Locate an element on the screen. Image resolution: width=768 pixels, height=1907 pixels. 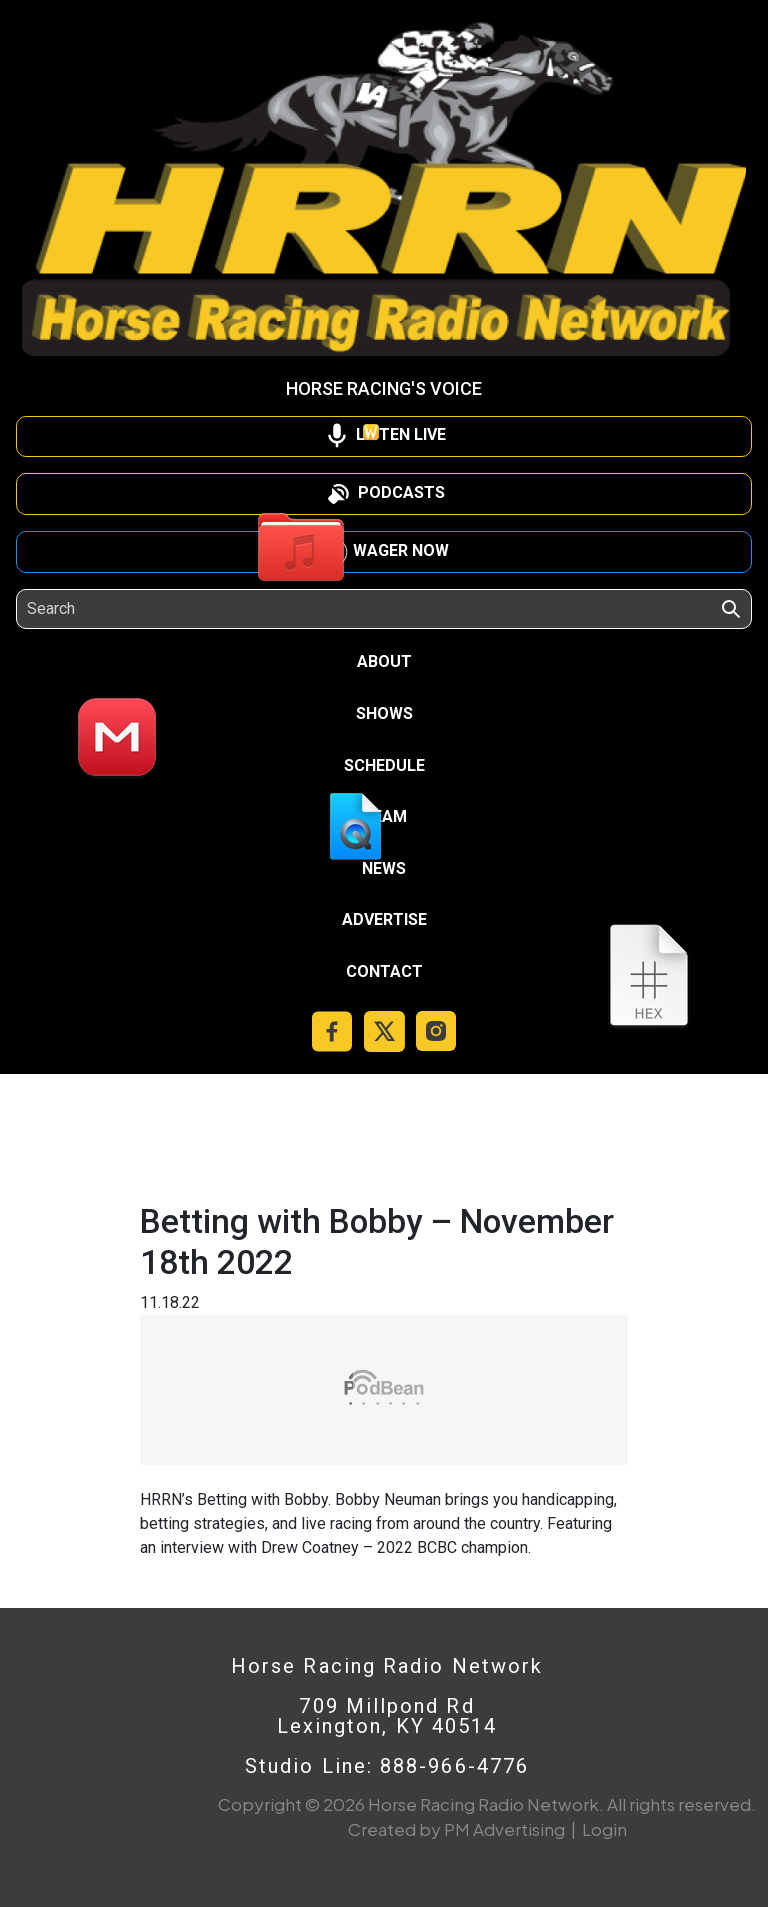
open the wayland display server application is located at coordinates (371, 432).